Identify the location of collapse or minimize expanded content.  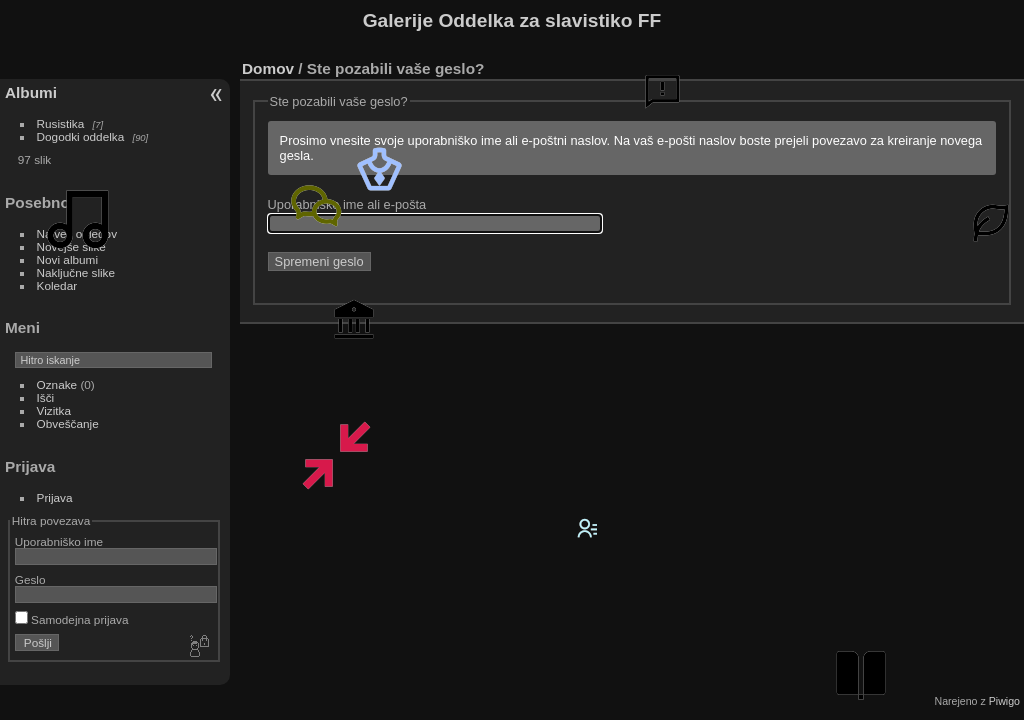
(336, 455).